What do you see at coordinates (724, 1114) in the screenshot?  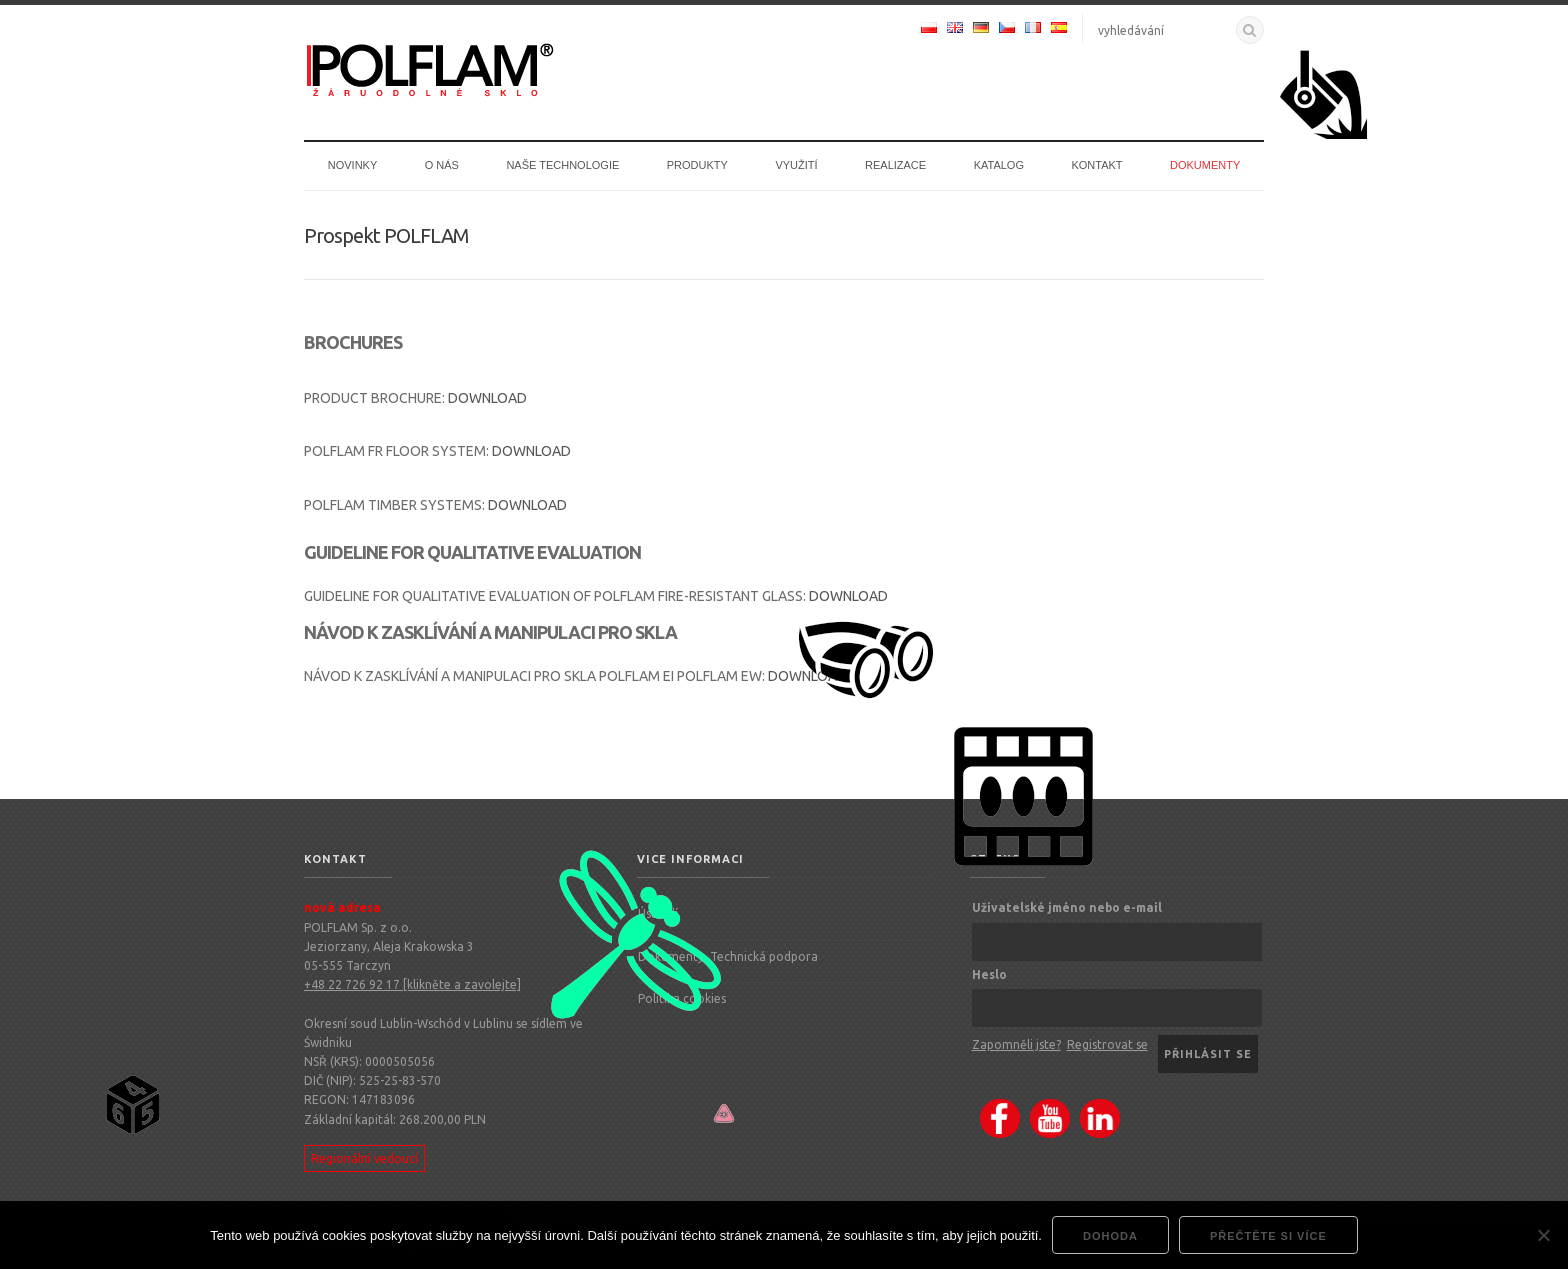 I see `laser hazard warning indicator` at bounding box center [724, 1114].